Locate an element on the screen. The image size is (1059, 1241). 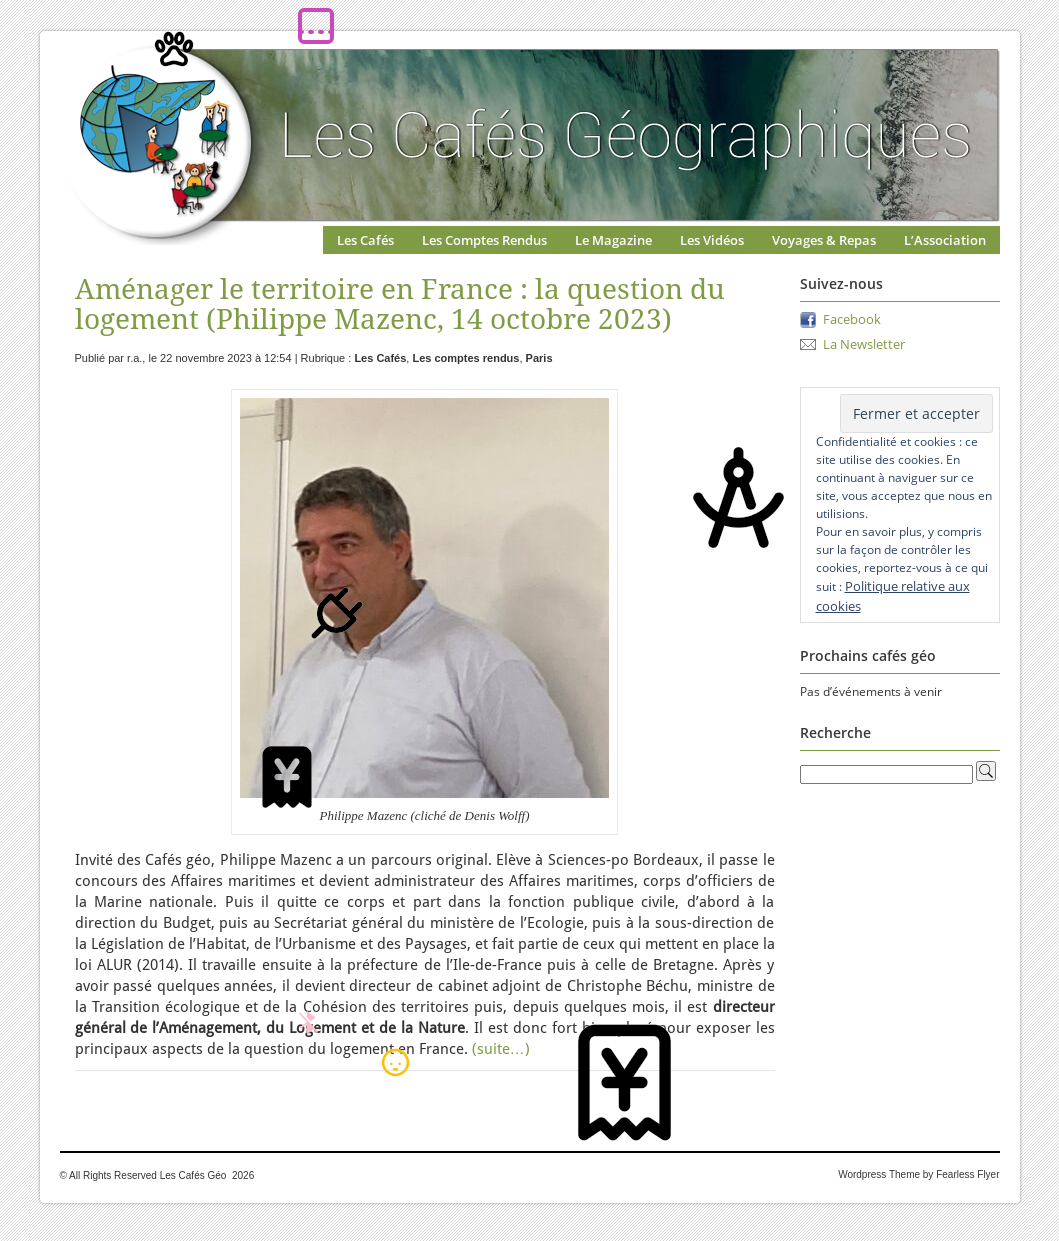
bluetooth is disabled or unavailable is located at coordinates (307, 1022).